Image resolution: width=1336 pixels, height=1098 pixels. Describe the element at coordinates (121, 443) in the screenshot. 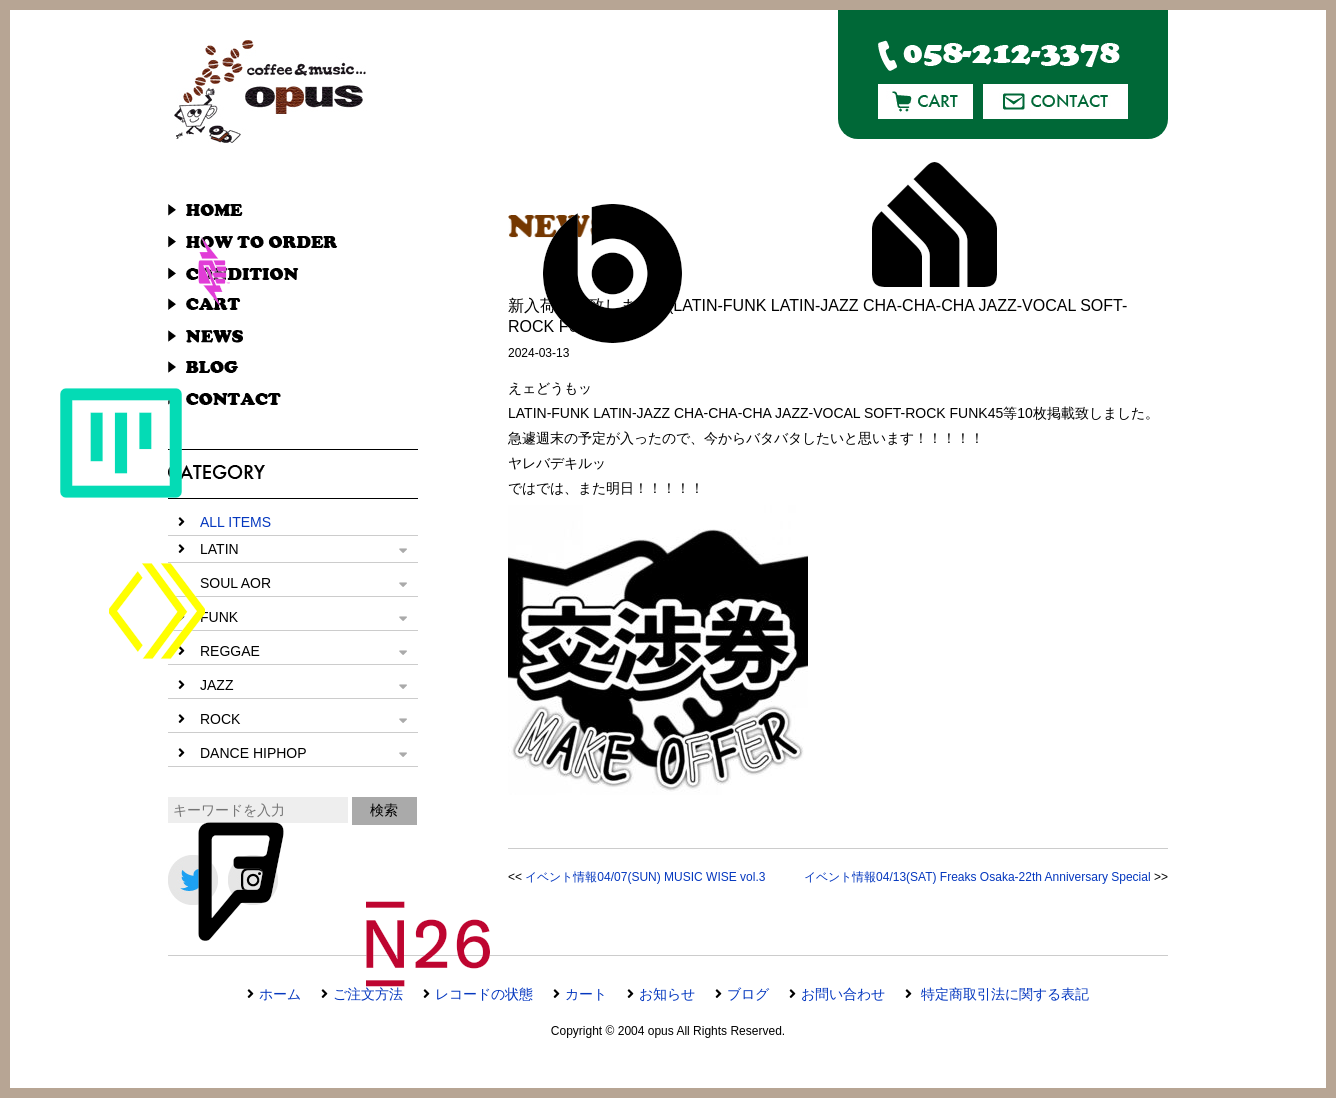

I see `switch to kanban board view` at that location.